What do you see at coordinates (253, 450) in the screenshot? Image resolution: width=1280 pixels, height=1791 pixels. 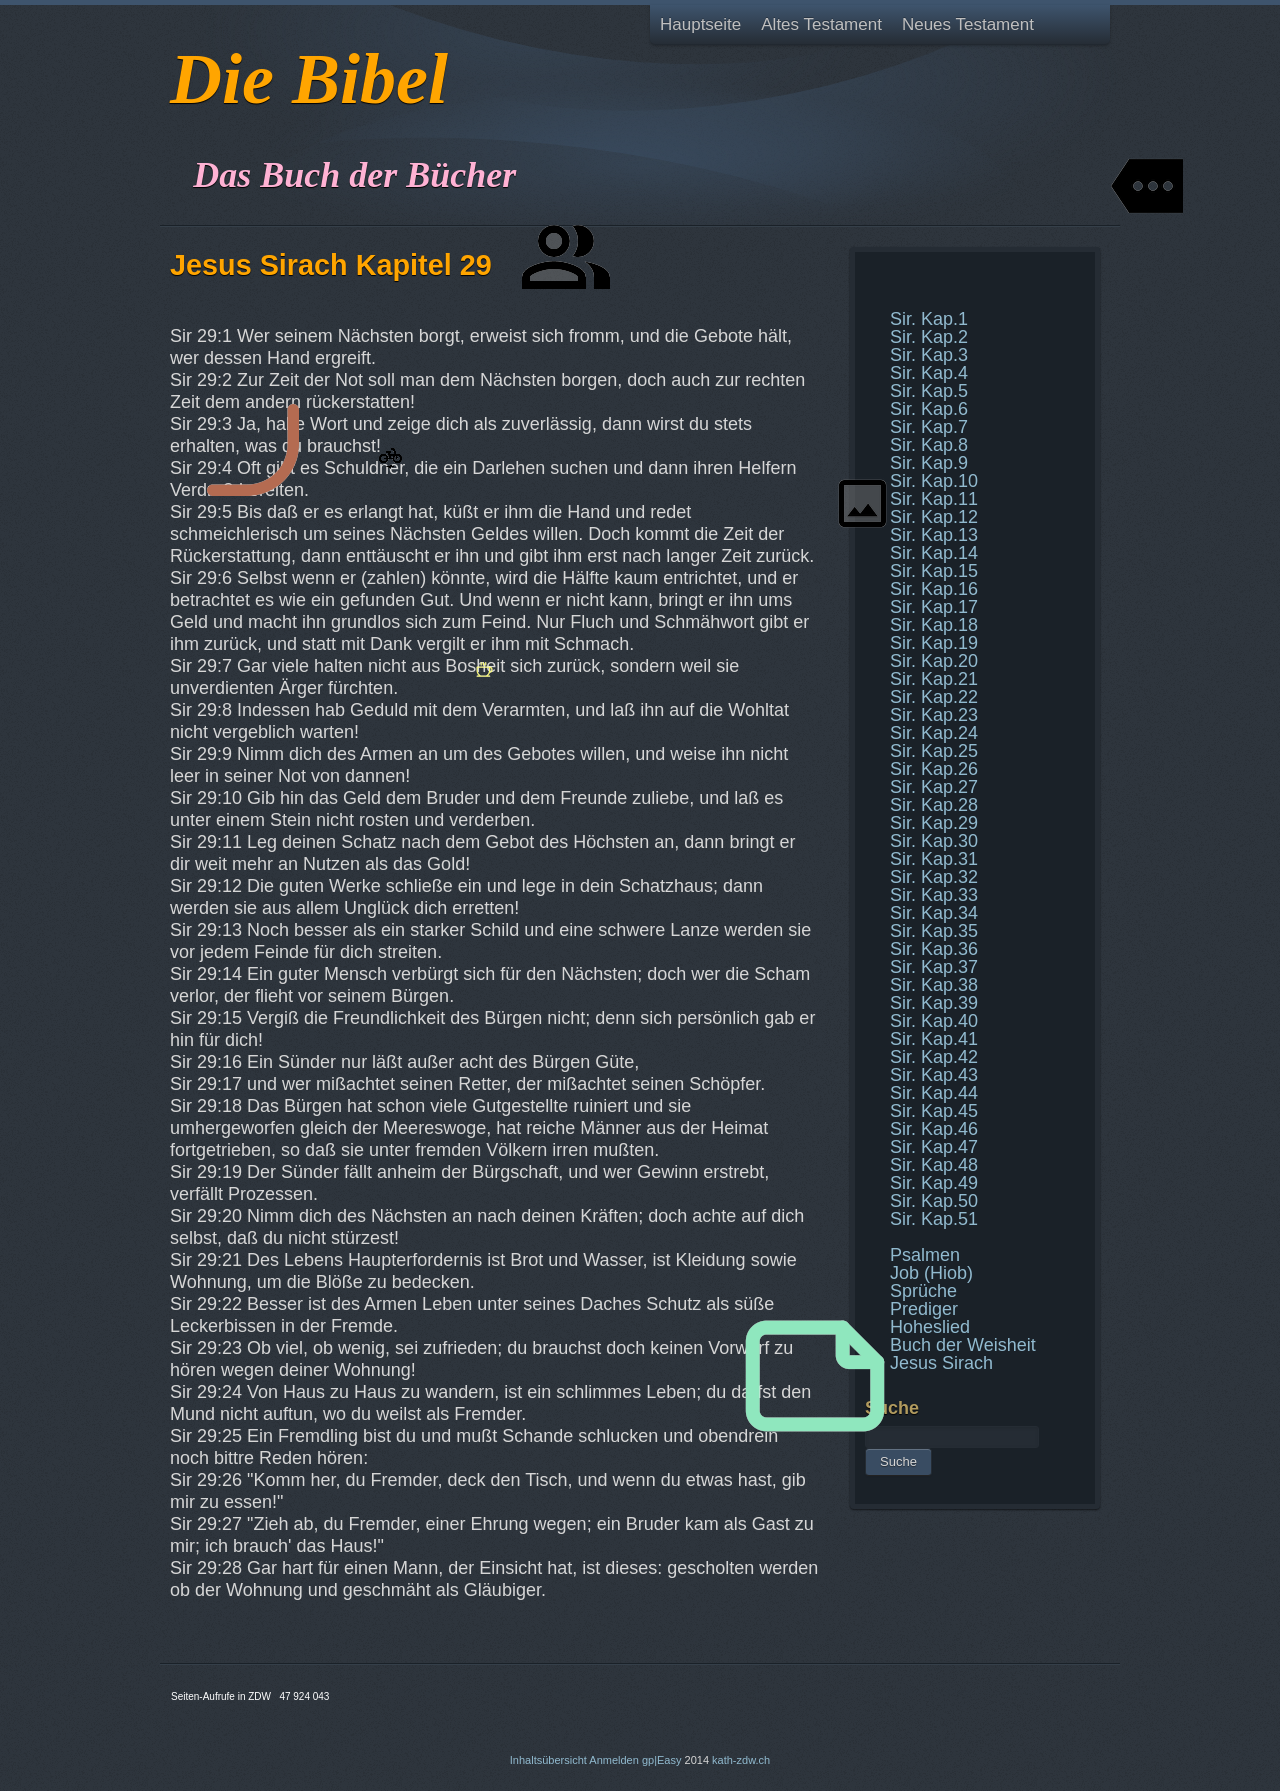 I see `adjust bottom-right corner radius` at bounding box center [253, 450].